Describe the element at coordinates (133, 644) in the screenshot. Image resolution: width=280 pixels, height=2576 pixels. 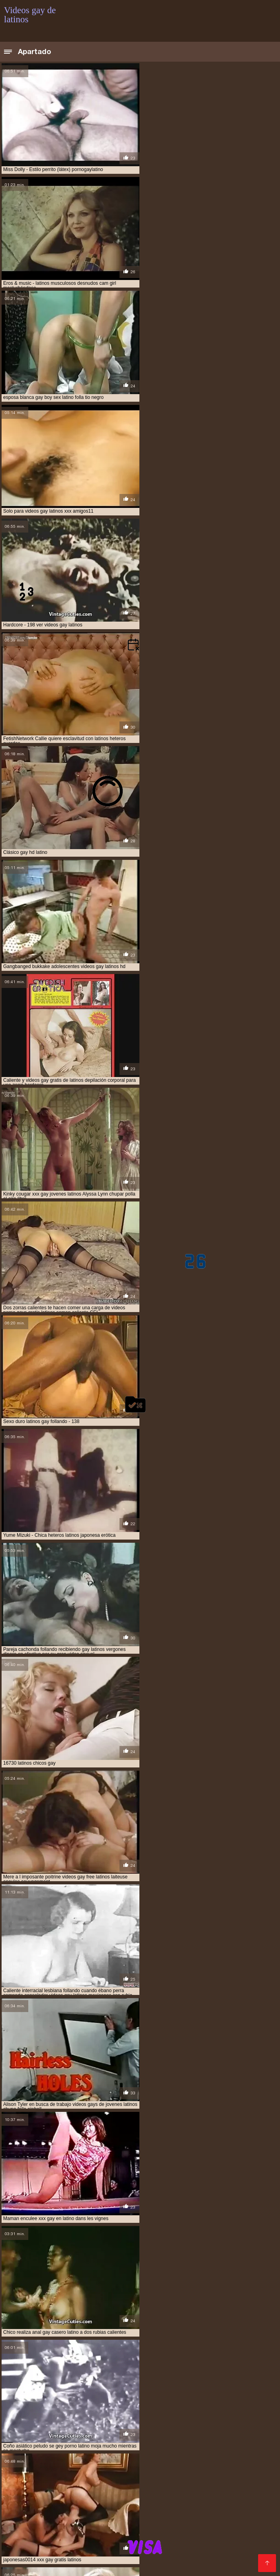
I see `cancel or delete a scheduled event` at that location.